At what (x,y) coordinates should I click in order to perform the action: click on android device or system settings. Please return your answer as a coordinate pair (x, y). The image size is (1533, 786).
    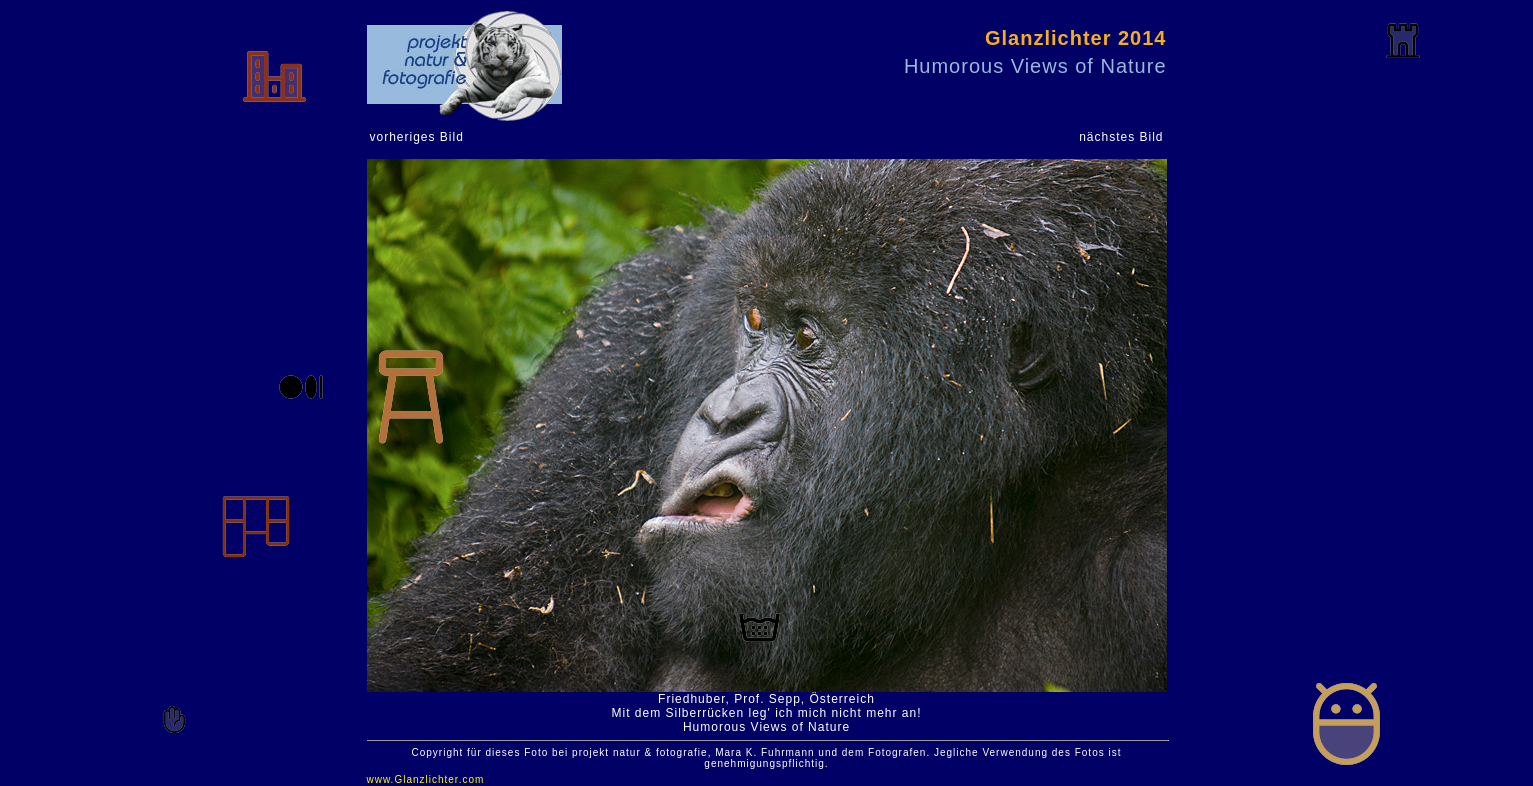
    Looking at the image, I should click on (1346, 722).